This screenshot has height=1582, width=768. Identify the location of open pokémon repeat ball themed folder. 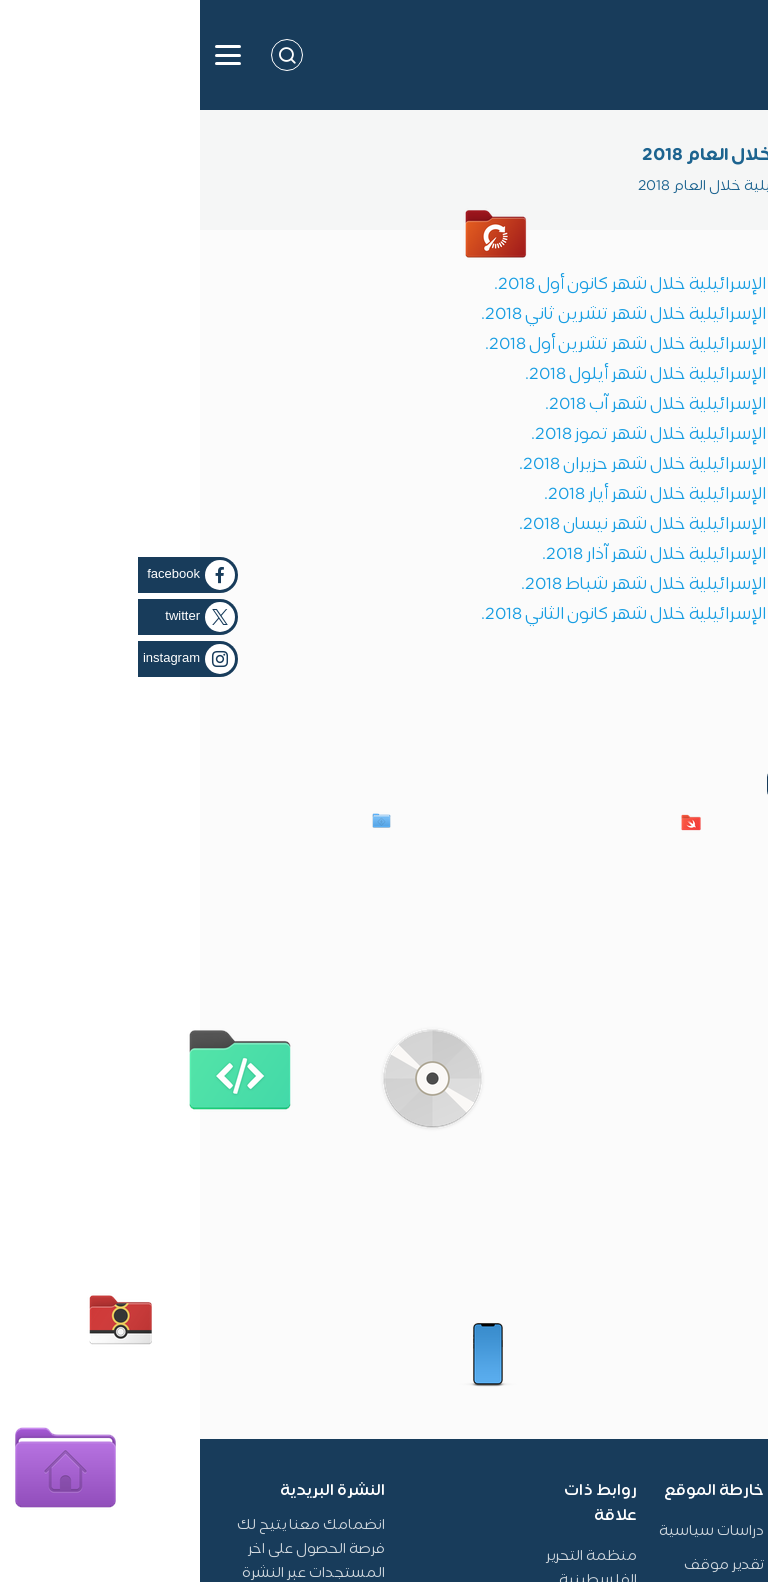
(120, 1321).